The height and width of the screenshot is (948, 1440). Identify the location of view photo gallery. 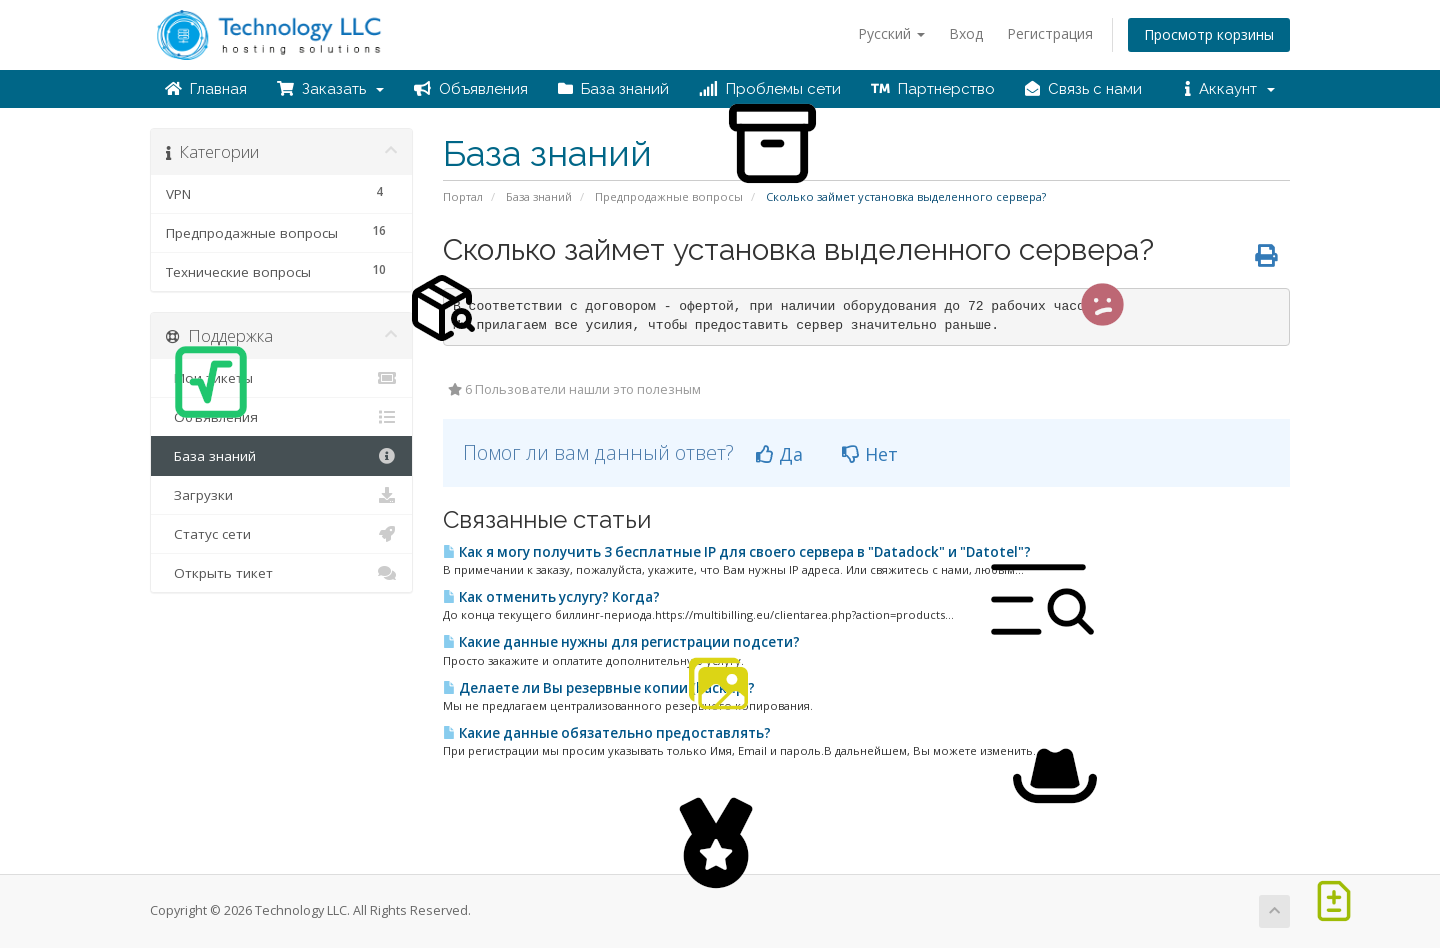
(718, 683).